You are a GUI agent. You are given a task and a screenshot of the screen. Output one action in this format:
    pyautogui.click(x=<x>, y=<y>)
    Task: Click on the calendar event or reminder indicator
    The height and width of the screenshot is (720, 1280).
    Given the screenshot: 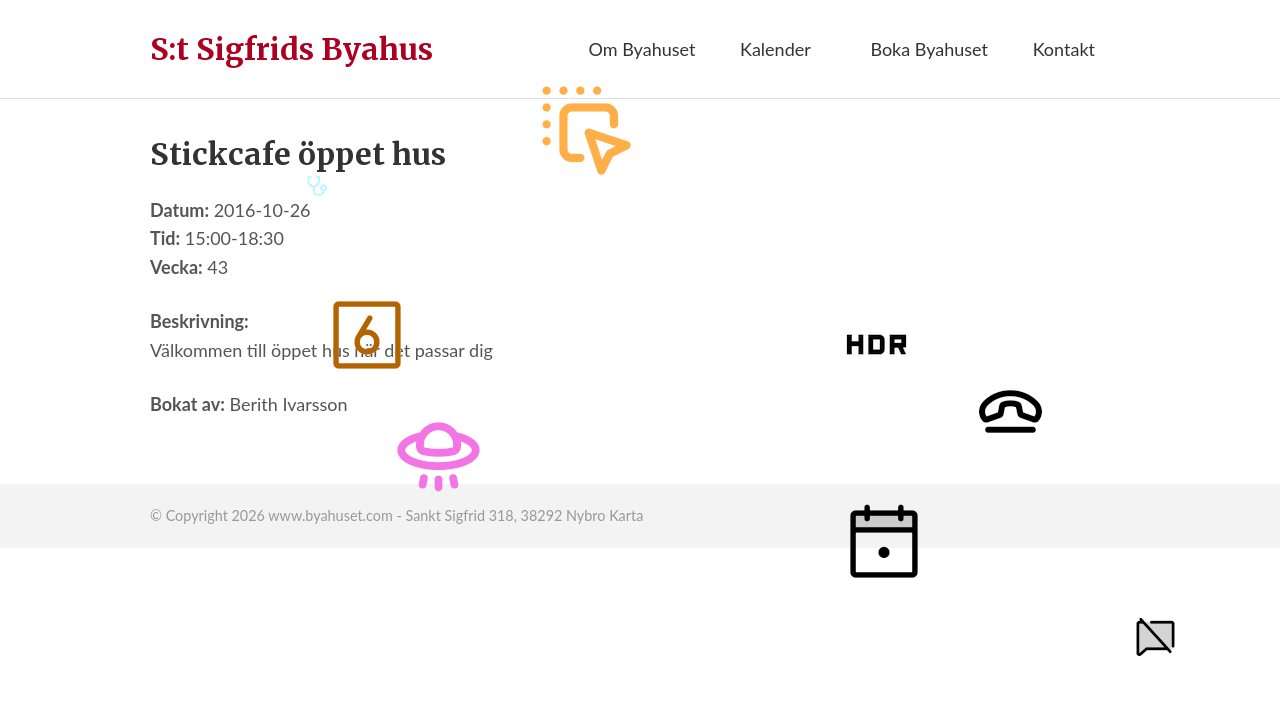 What is the action you would take?
    pyautogui.click(x=884, y=544)
    